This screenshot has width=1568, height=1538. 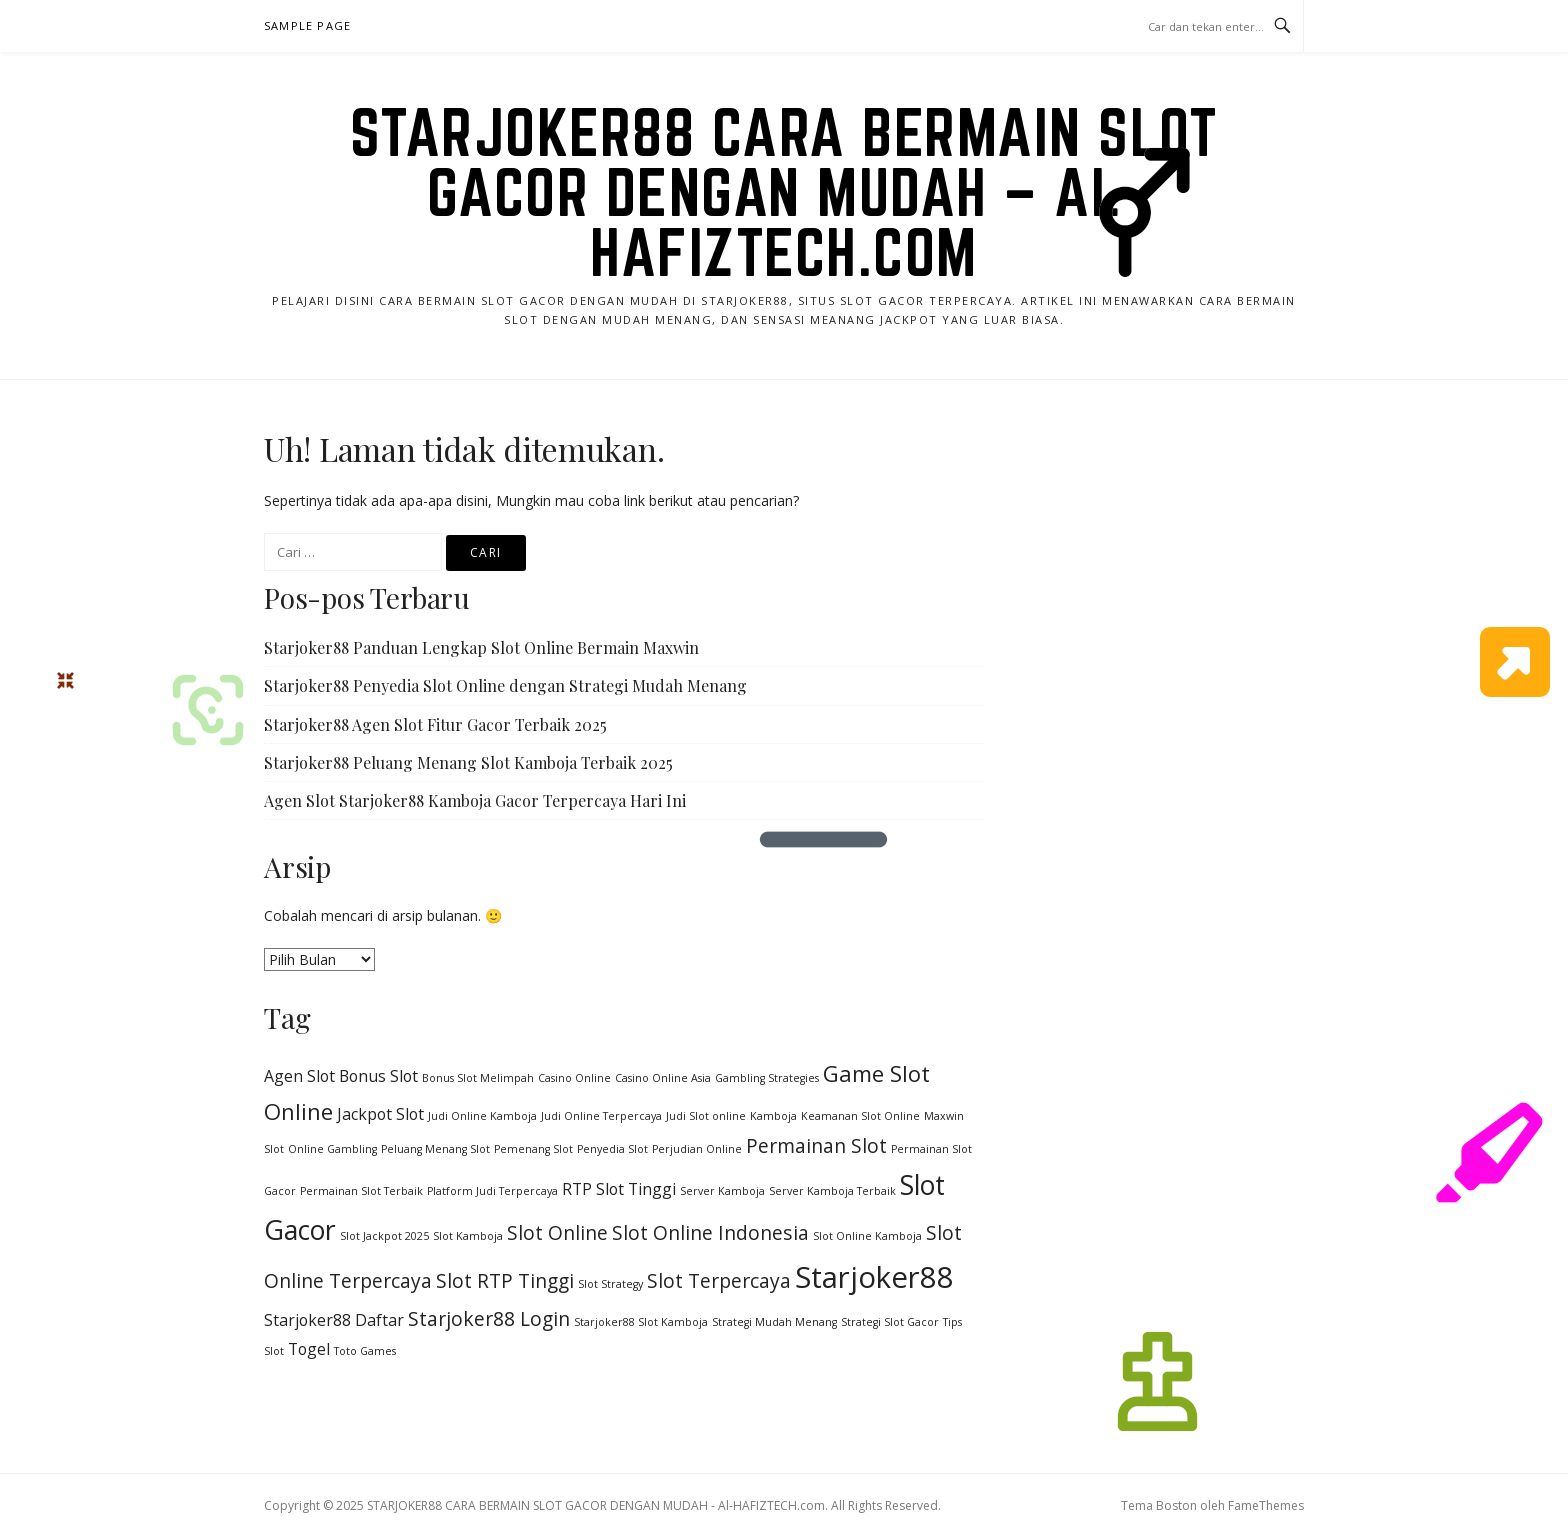 I want to click on take the last right exit at the roundabout, so click(x=1144, y=212).